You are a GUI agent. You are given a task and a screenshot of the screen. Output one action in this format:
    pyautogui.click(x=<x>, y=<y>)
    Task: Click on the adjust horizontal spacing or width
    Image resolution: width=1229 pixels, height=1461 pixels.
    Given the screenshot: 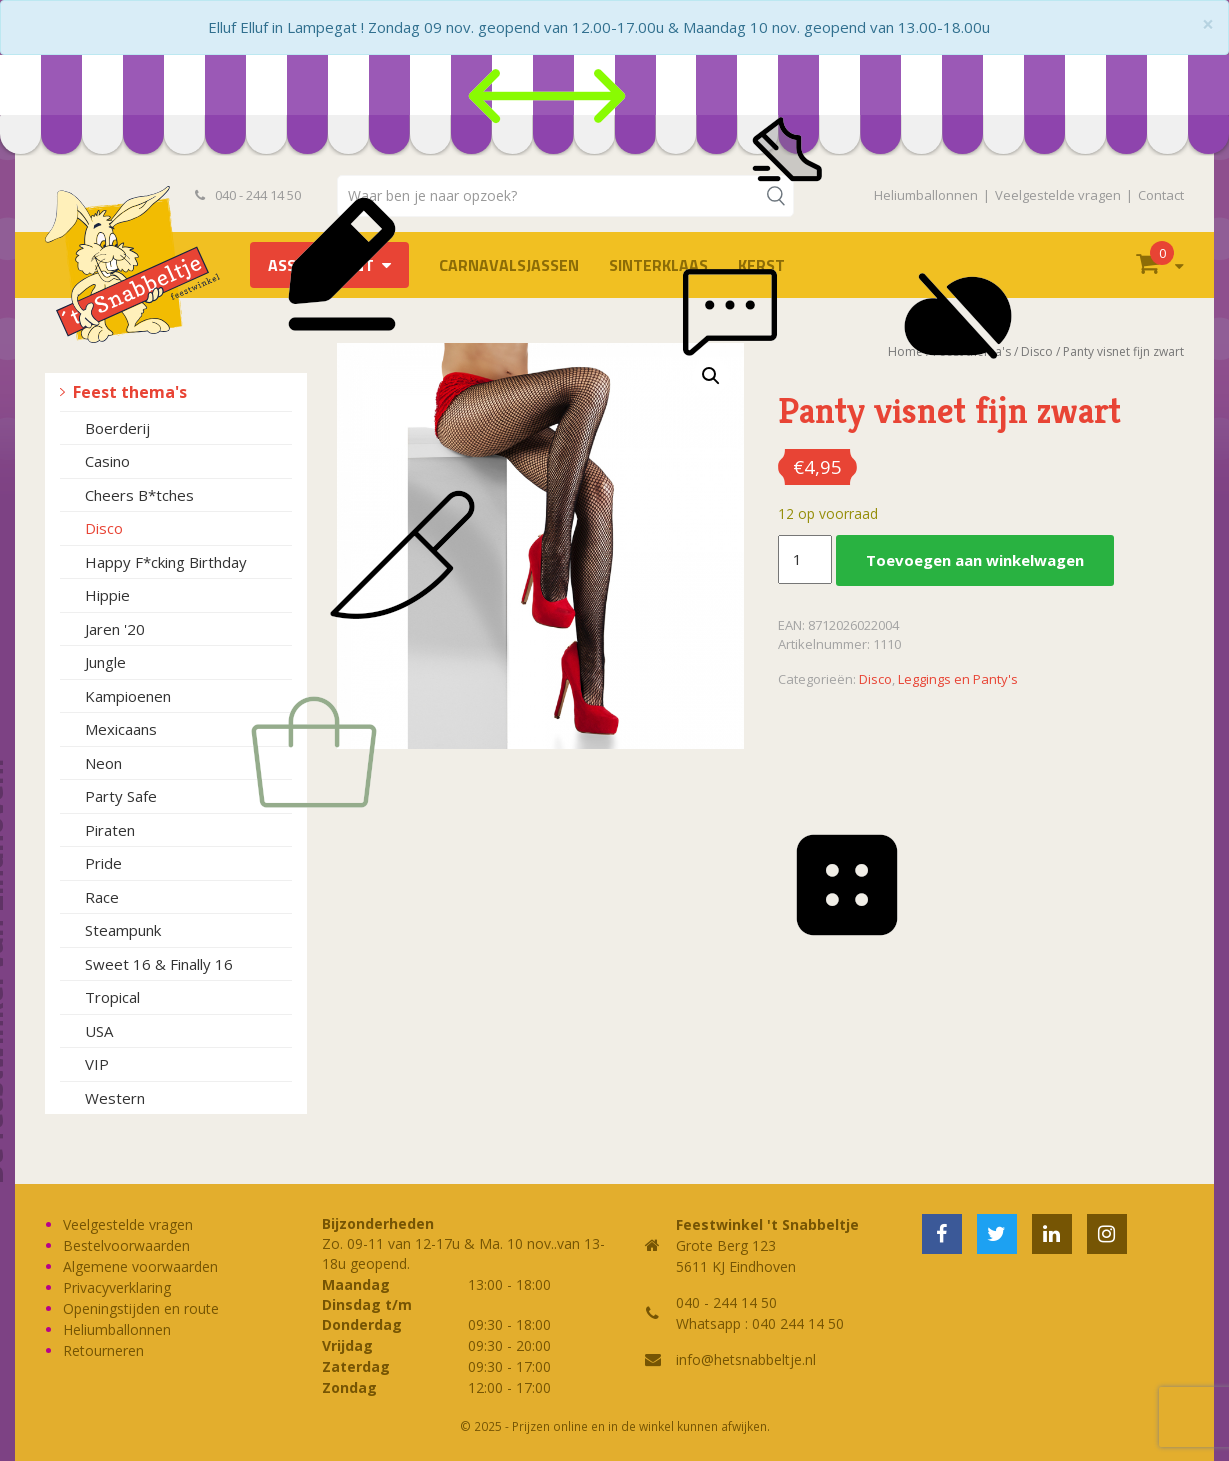 What is the action you would take?
    pyautogui.click(x=547, y=96)
    